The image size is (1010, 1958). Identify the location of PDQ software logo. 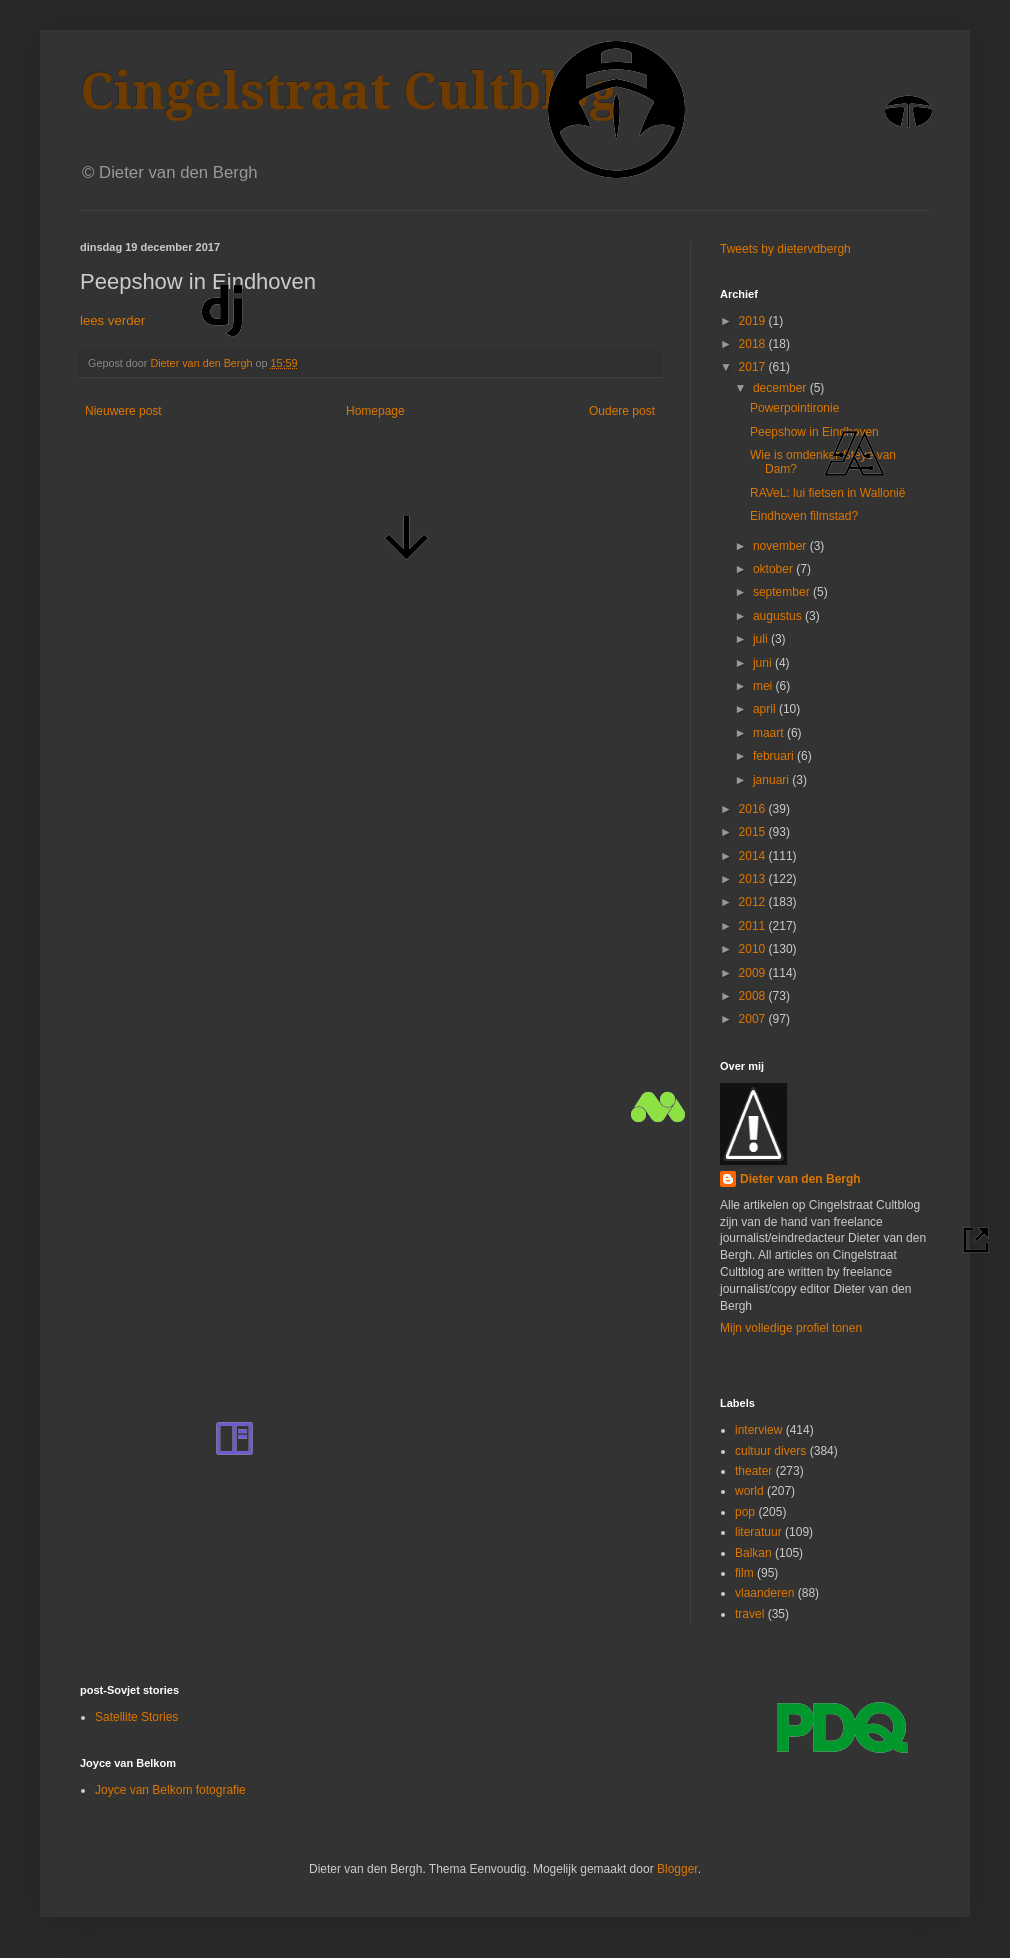
(842, 1727).